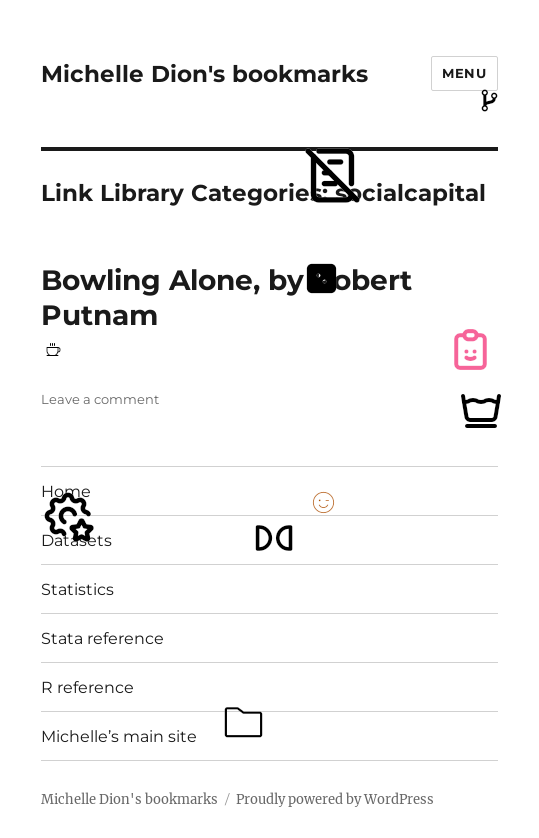 The height and width of the screenshot is (838, 539). What do you see at coordinates (321, 278) in the screenshot?
I see `roll dice or randomize selection` at bounding box center [321, 278].